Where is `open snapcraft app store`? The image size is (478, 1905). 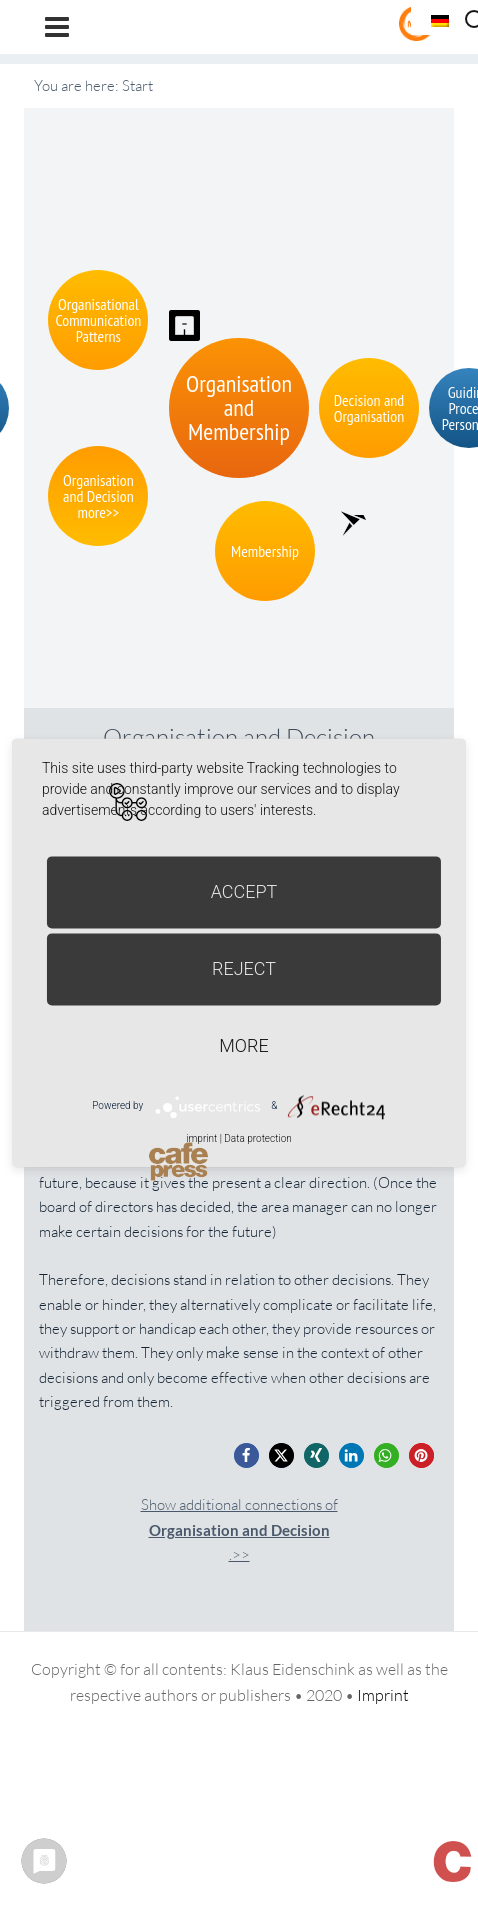
open snapcraft app store is located at coordinates (353, 523).